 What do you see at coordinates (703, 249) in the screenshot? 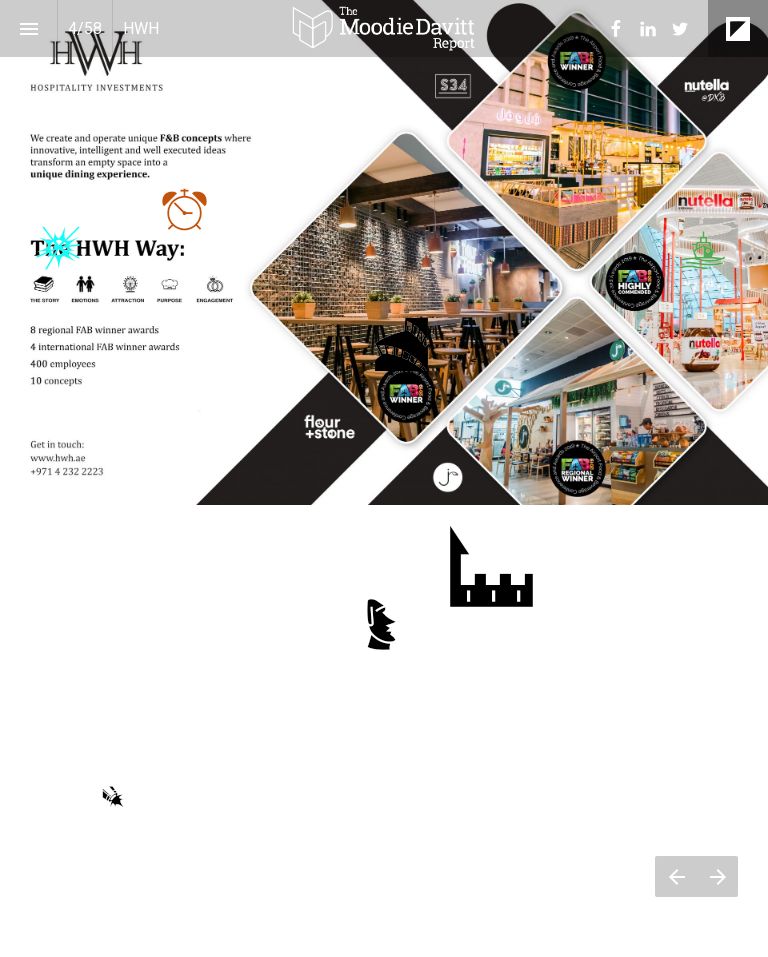
I see `select cruiser ship unit` at bounding box center [703, 249].